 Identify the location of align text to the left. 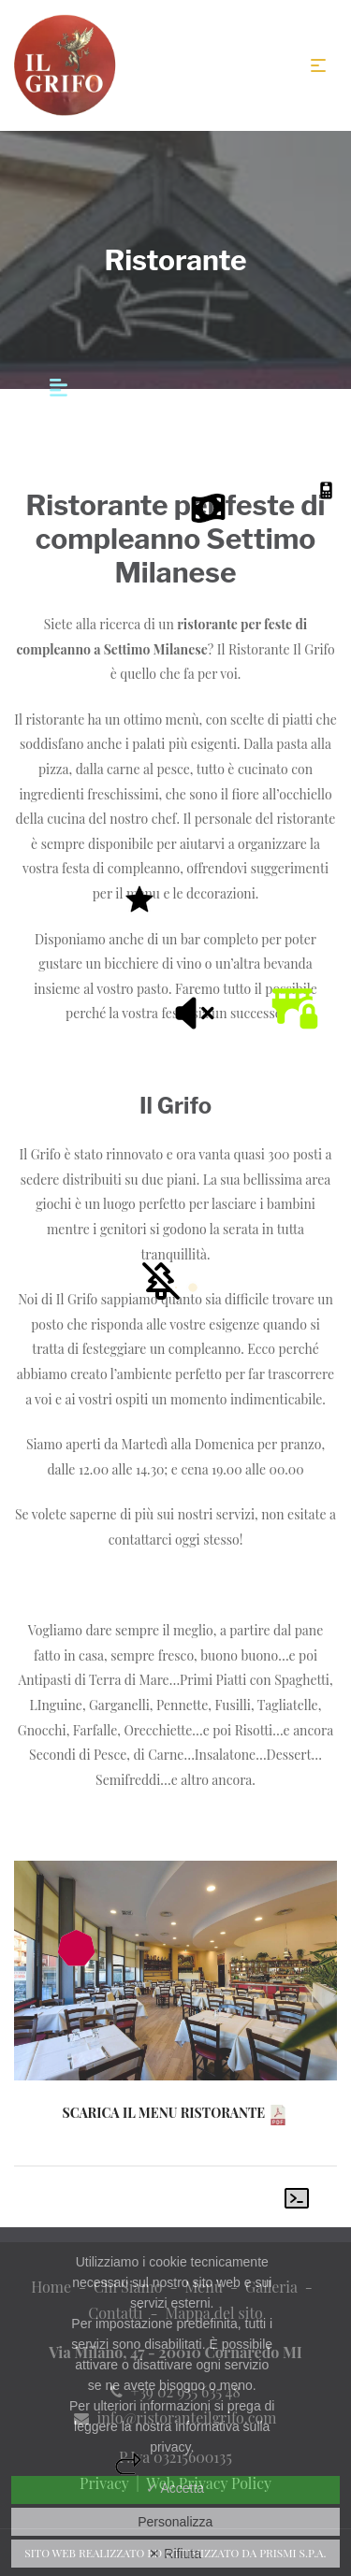
(58, 387).